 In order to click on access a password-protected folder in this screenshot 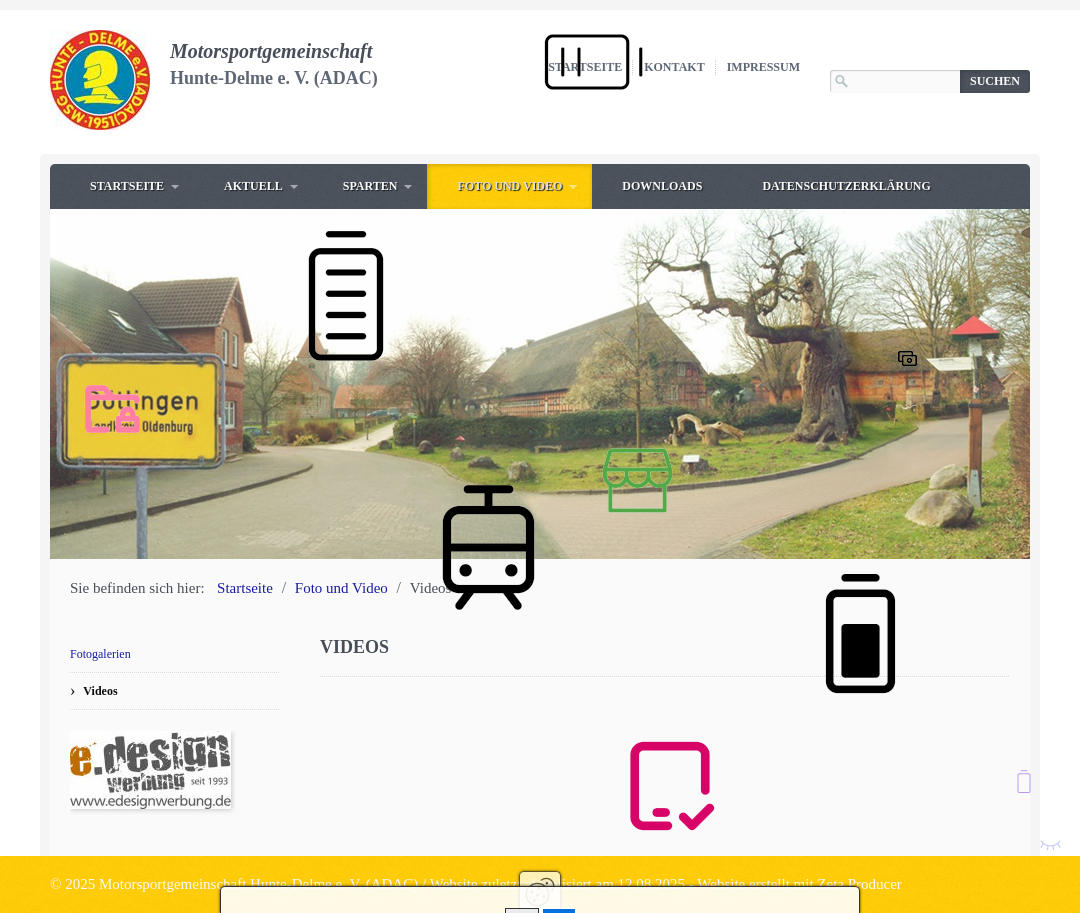, I will do `click(112, 409)`.